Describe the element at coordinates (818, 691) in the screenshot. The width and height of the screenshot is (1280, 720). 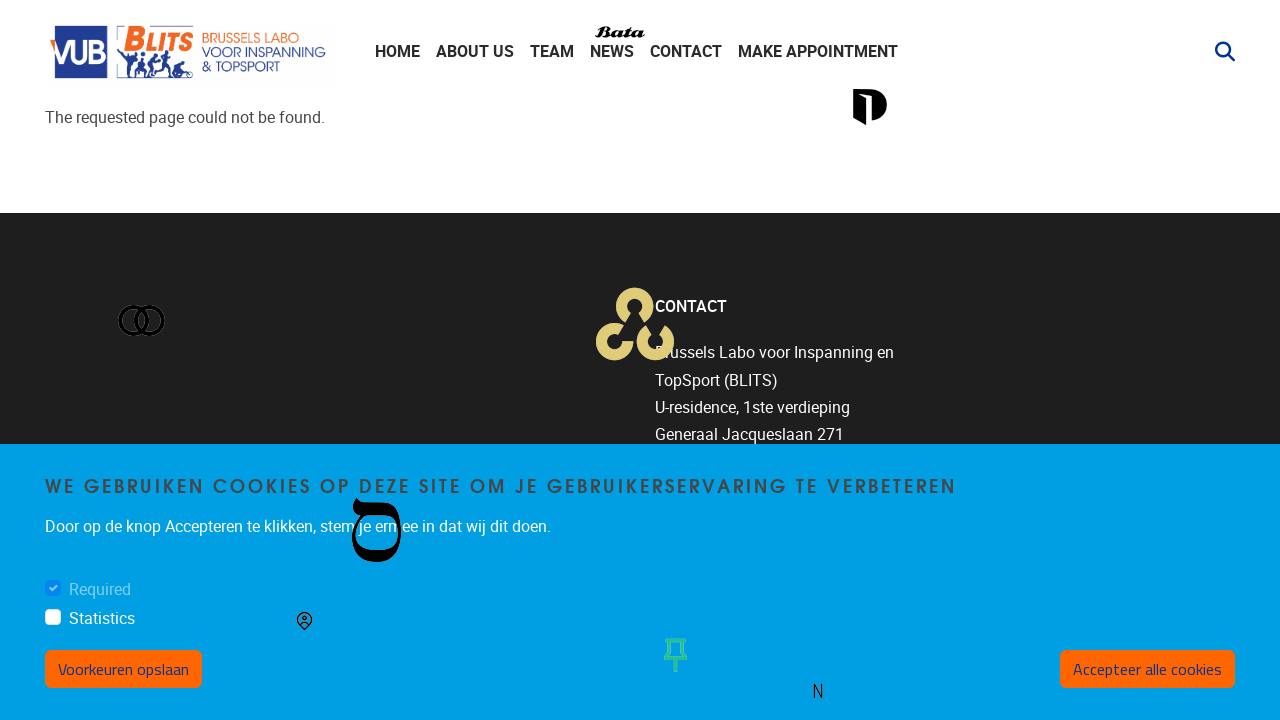
I see `open Netflix app` at that location.